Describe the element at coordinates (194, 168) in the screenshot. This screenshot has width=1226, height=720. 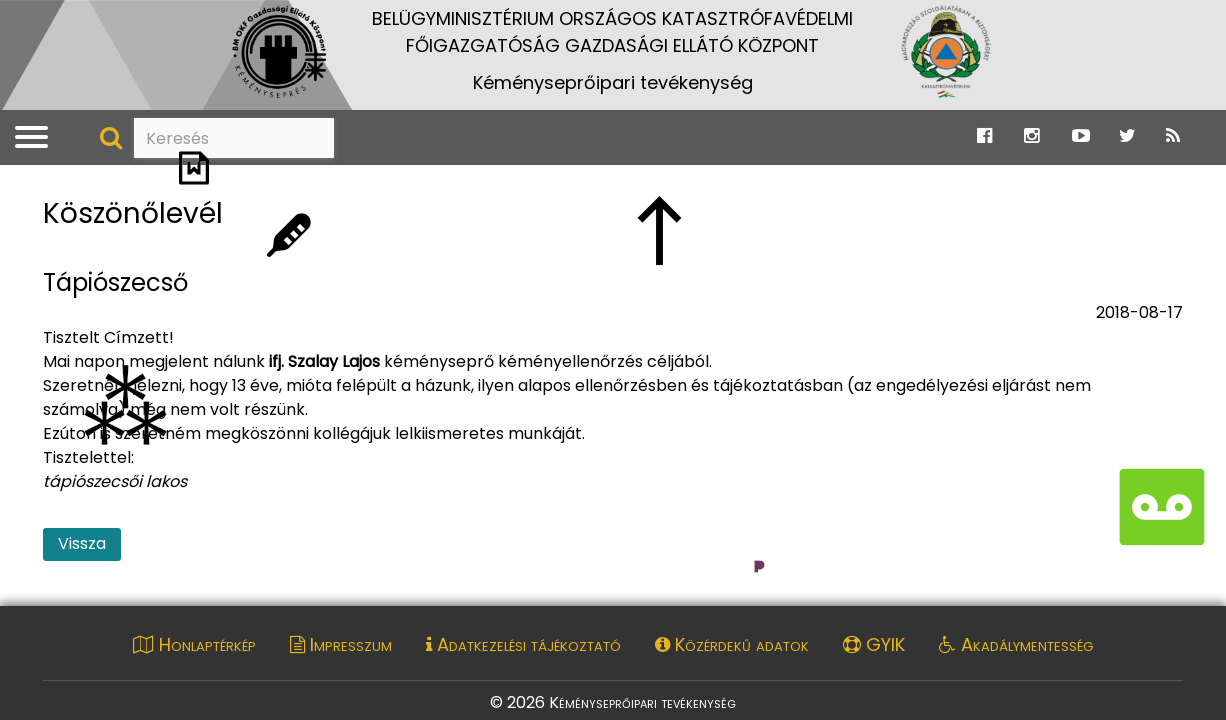
I see `open a Microsoft Word document` at that location.